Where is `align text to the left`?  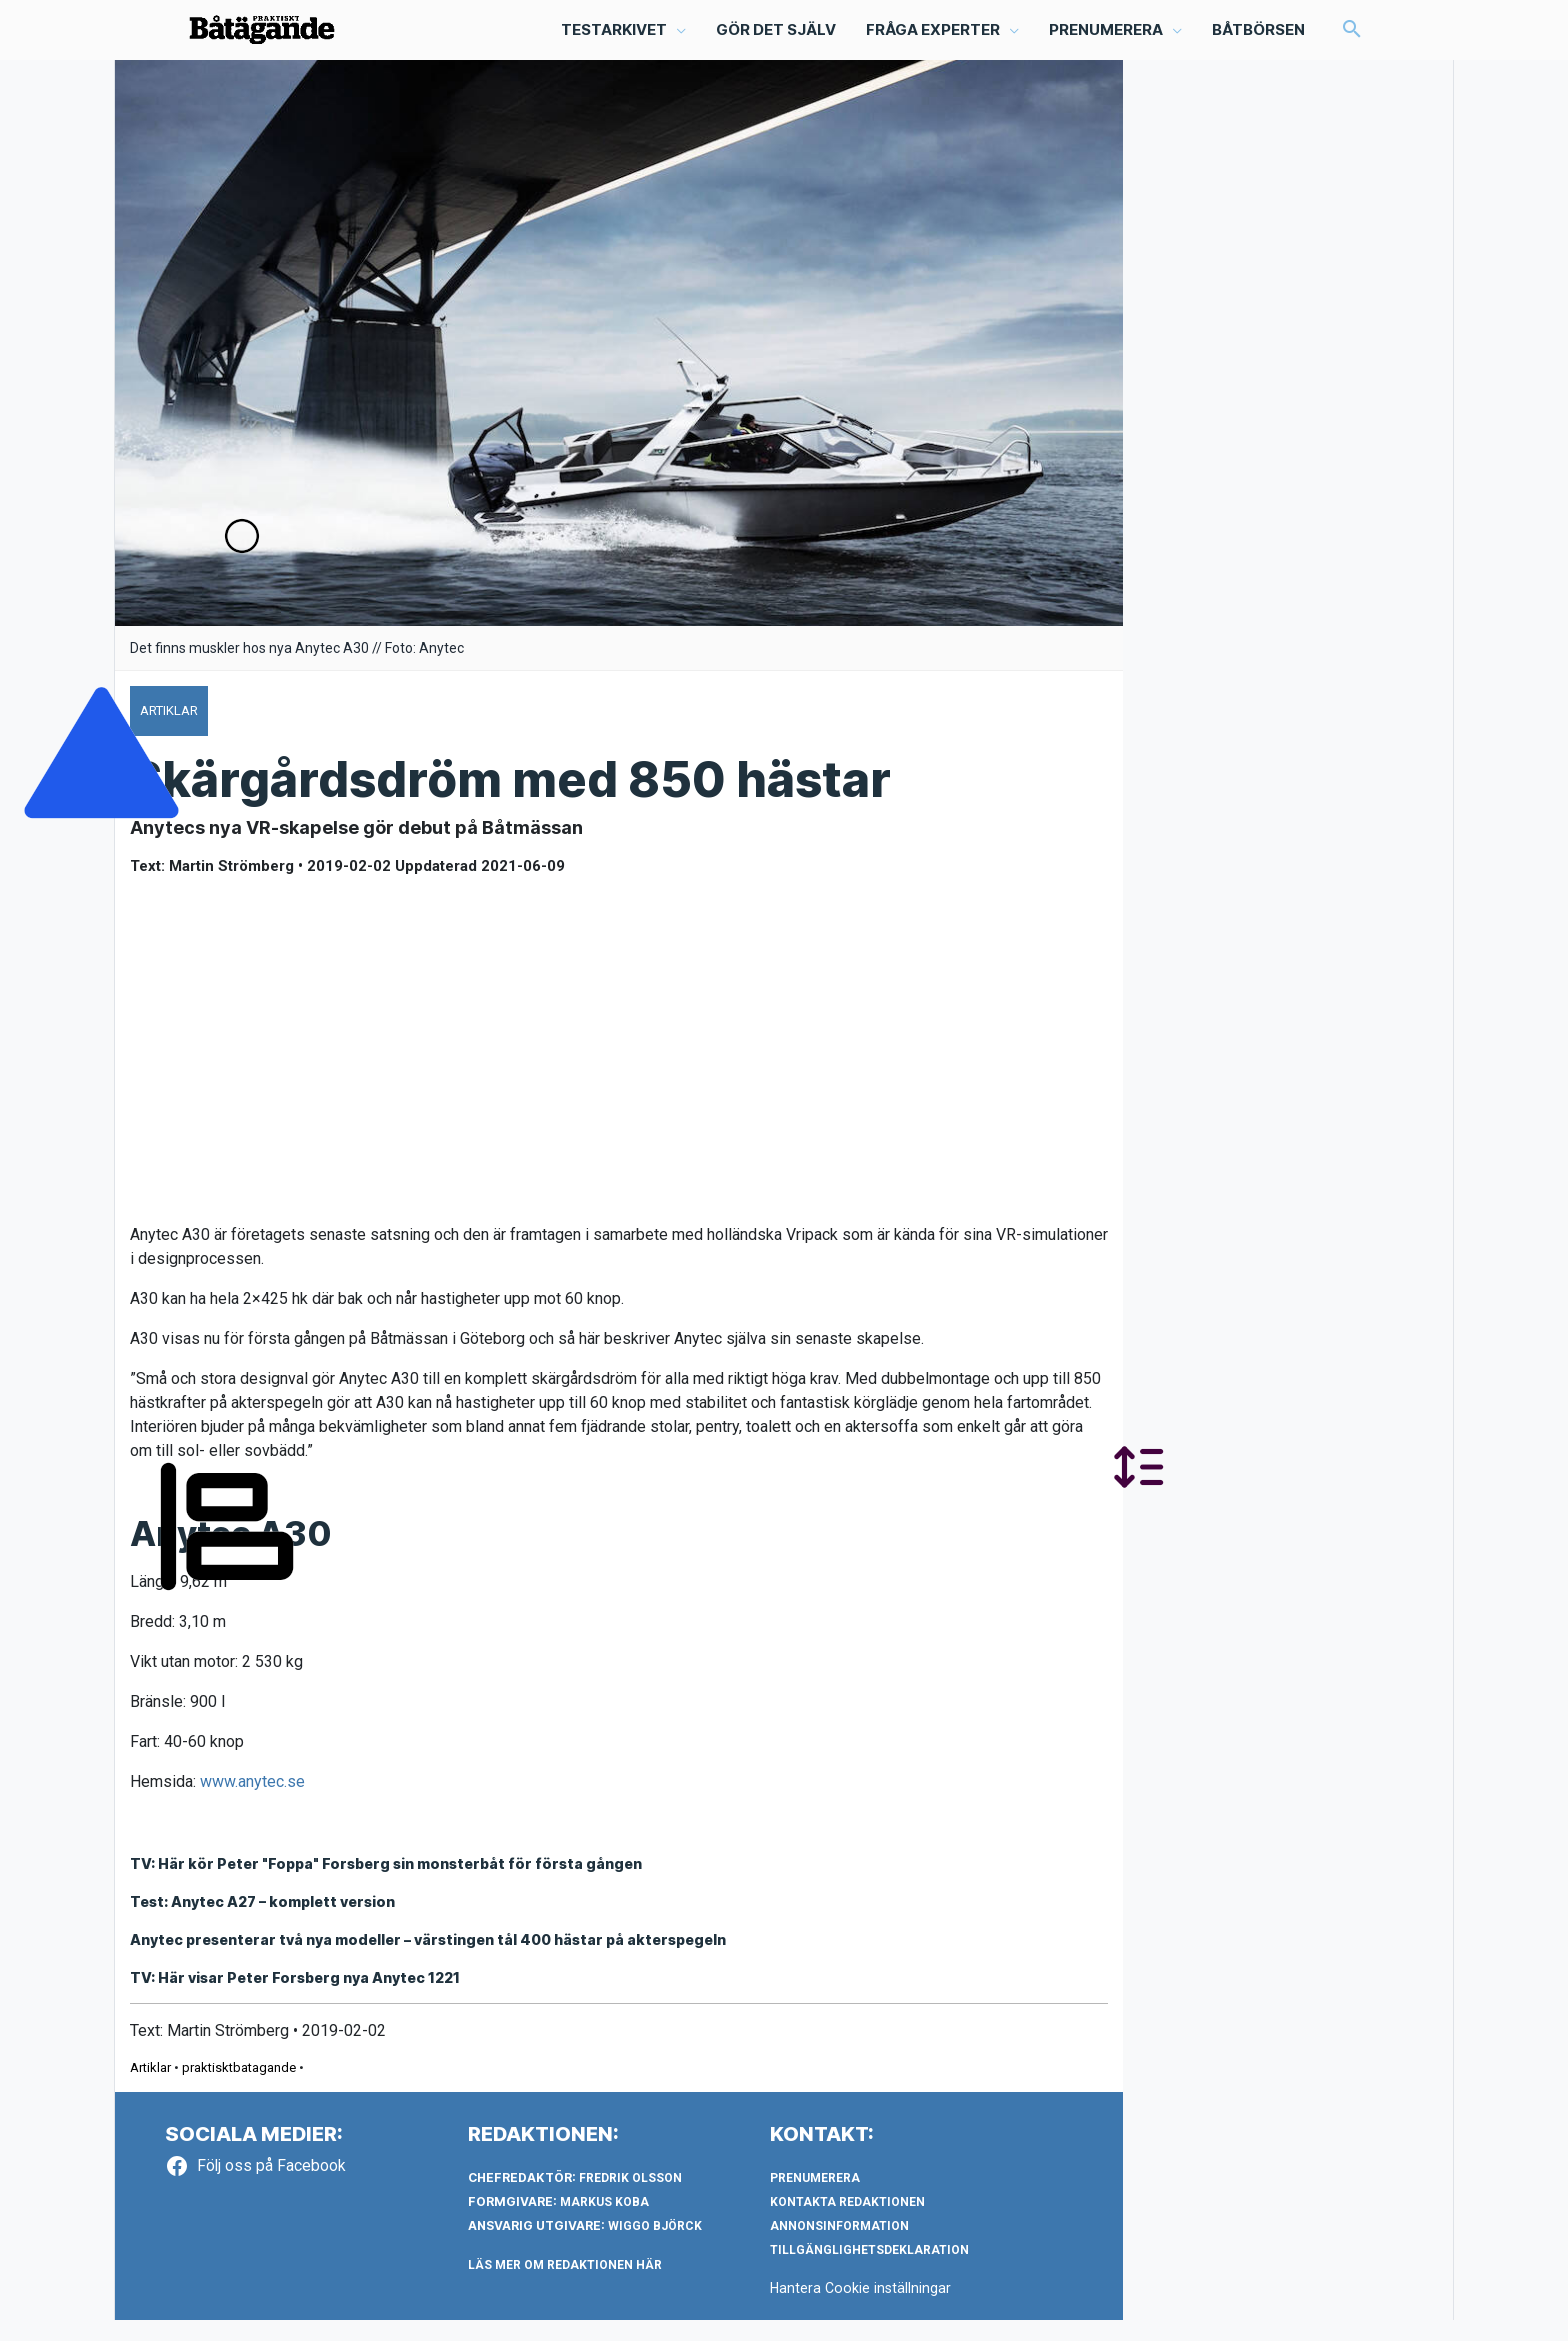 align text to the left is located at coordinates (224, 1526).